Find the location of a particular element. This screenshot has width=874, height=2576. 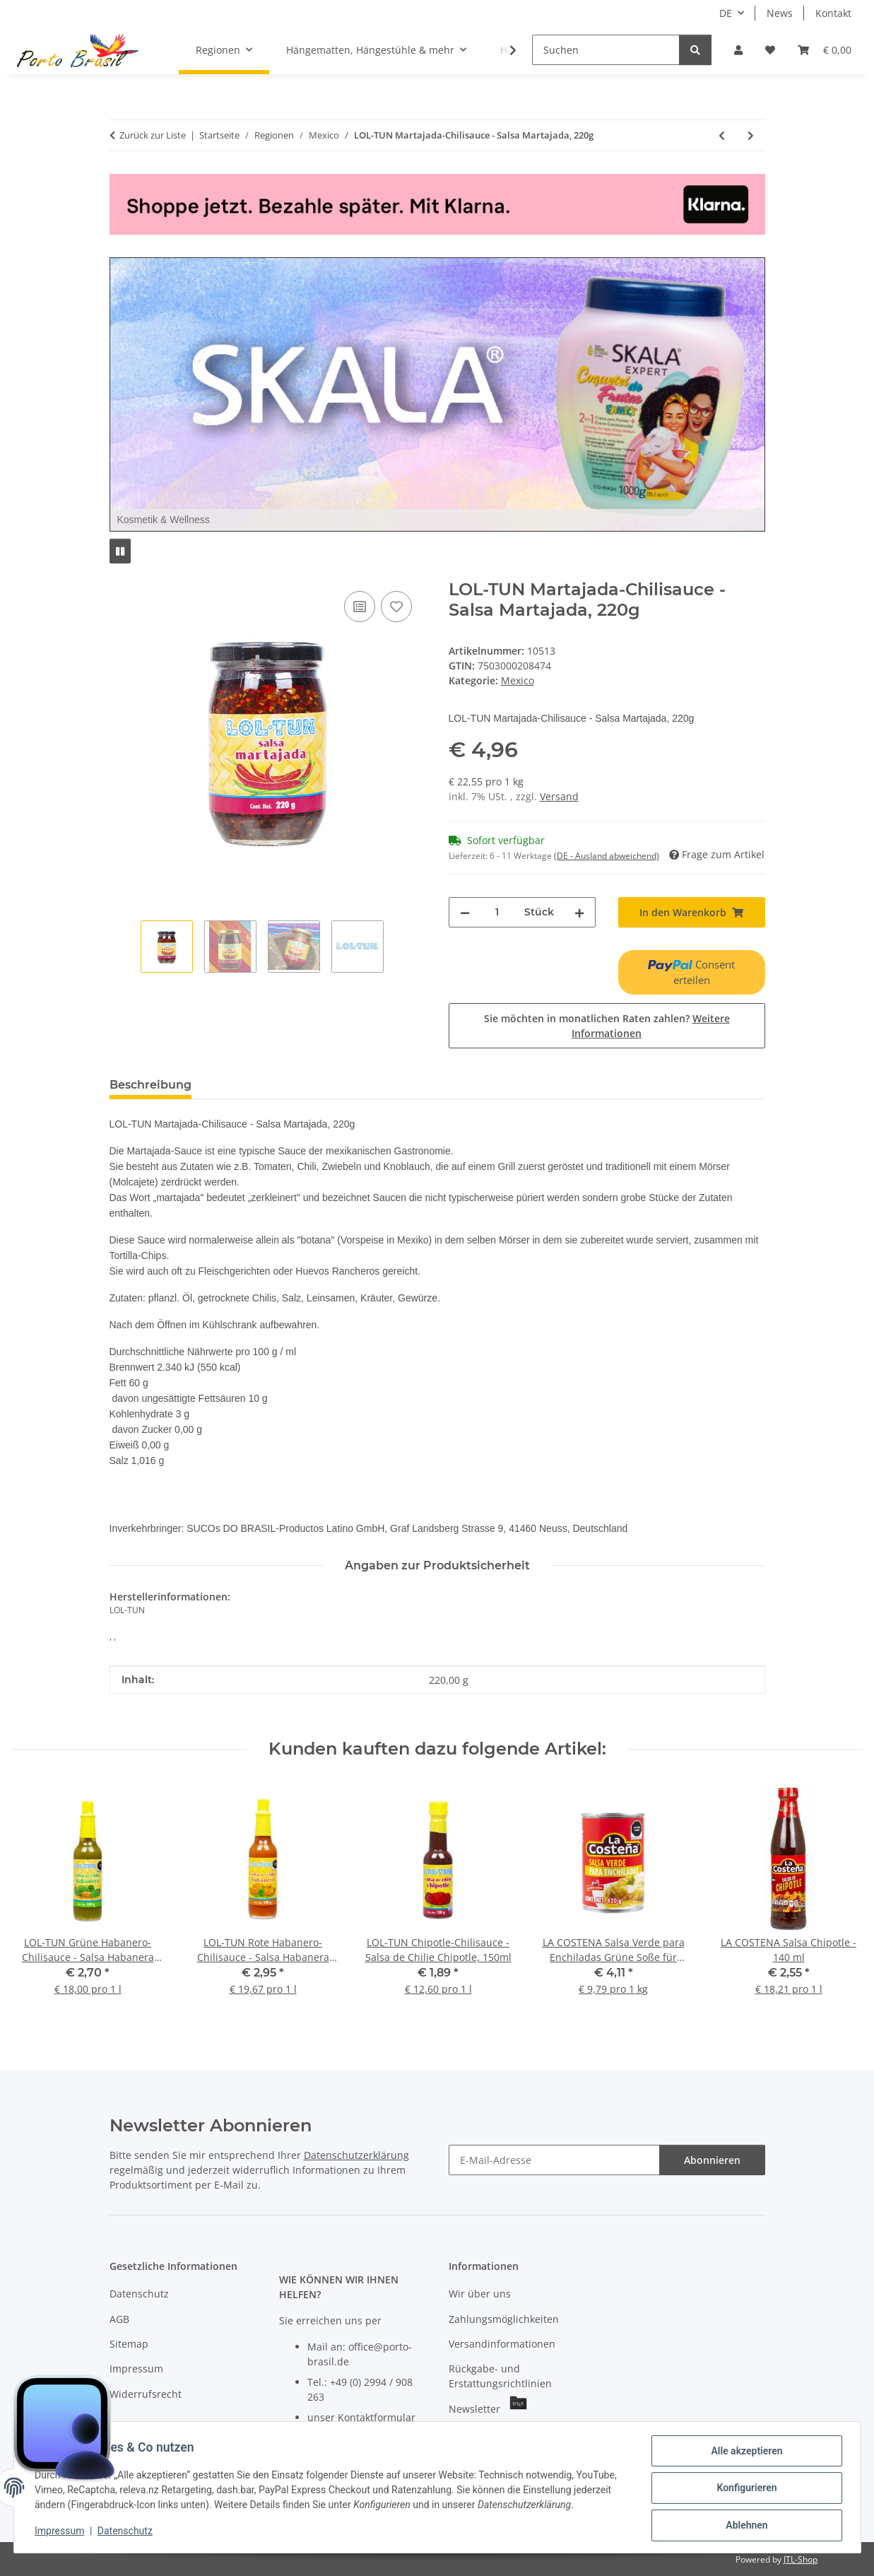

start or join a screen sharing session is located at coordinates (62, 2423).